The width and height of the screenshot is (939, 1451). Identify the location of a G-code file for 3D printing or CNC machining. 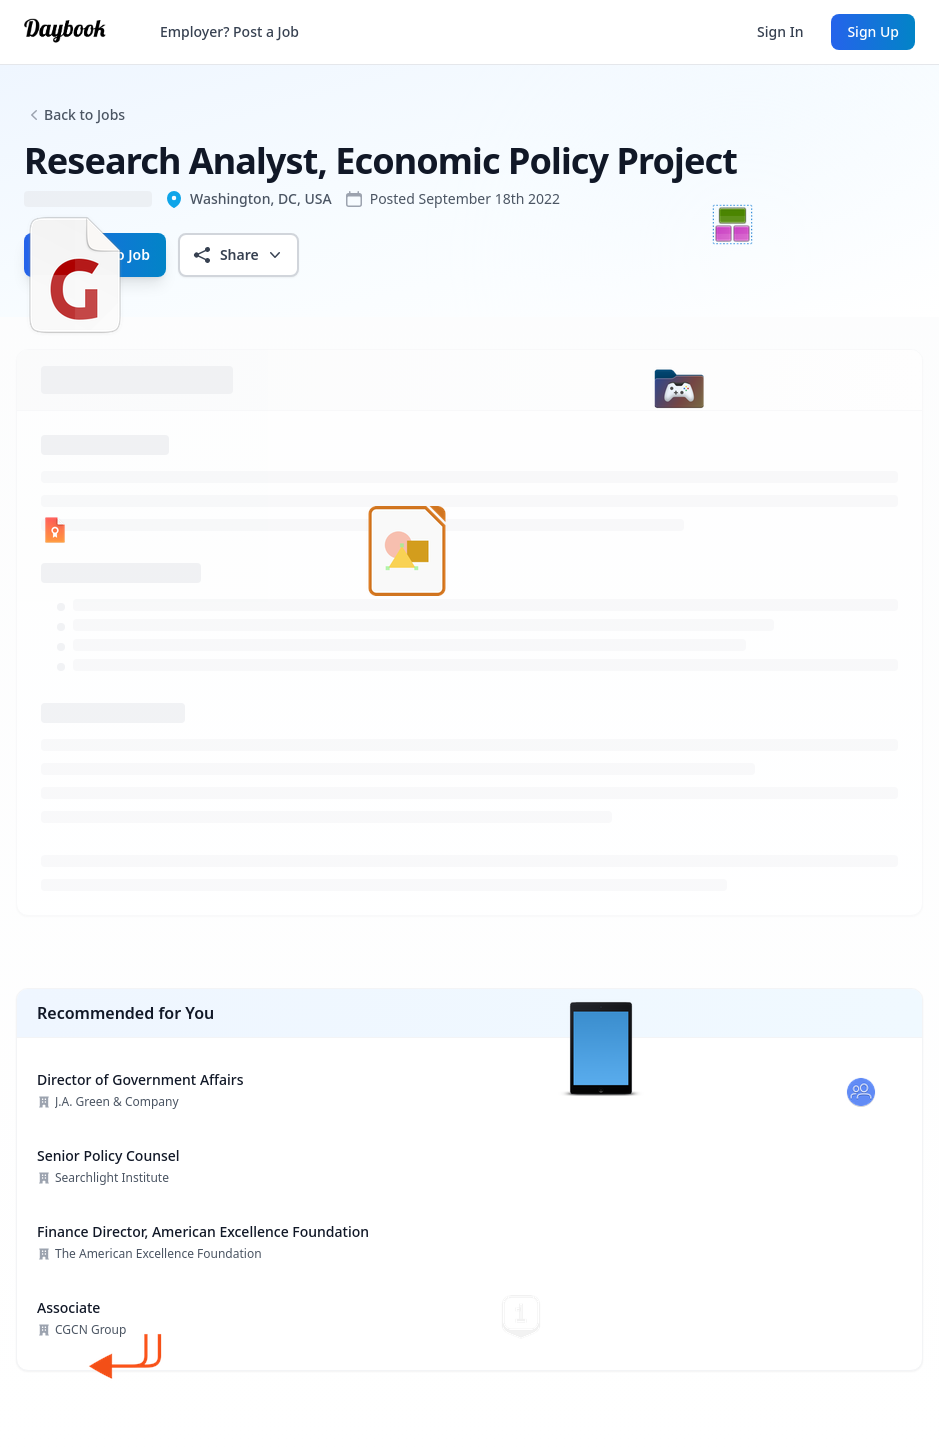
(75, 275).